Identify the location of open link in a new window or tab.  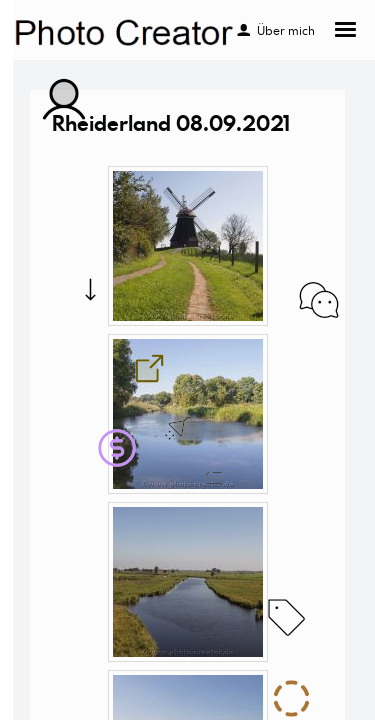
(149, 368).